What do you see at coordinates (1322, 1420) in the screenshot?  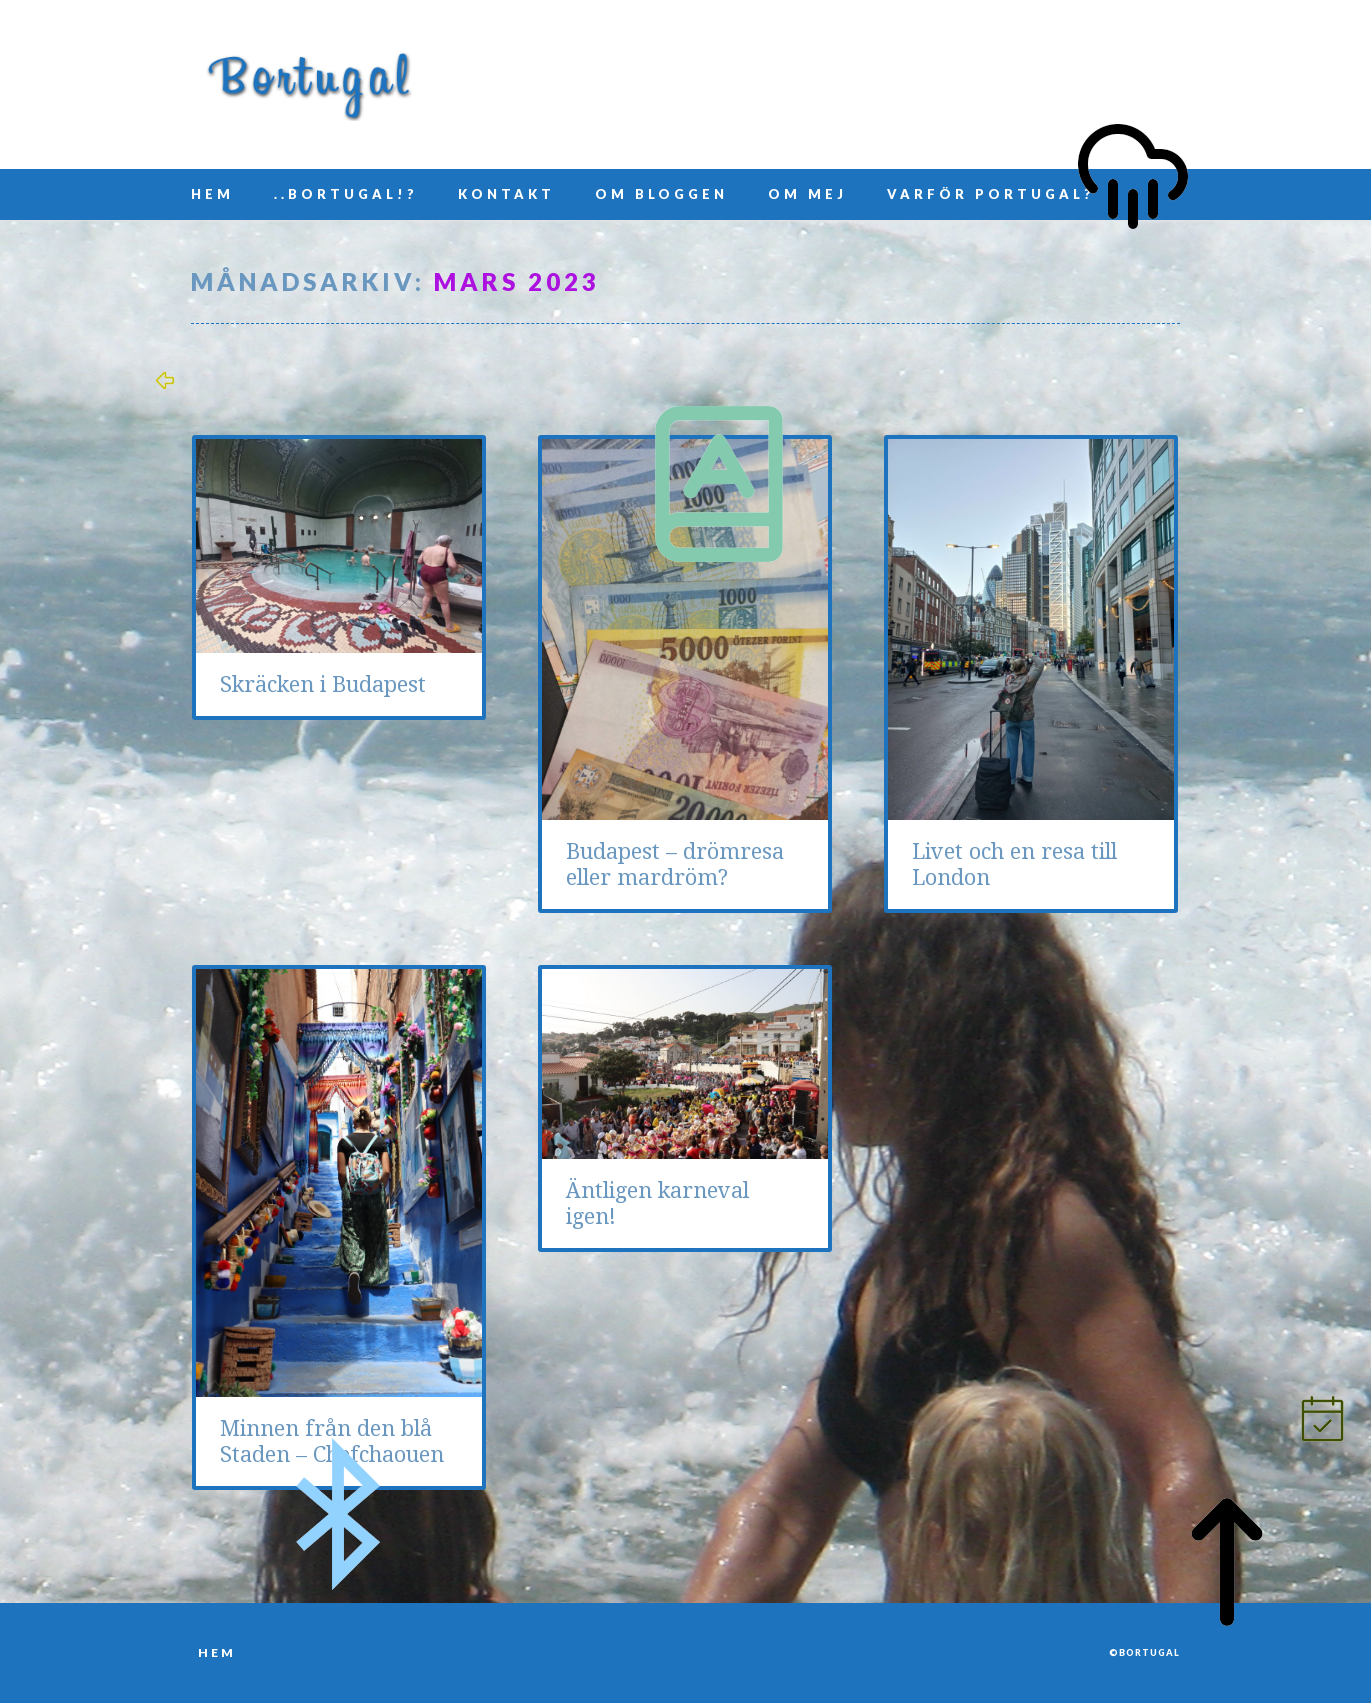 I see `confirm or schedule an appointment` at bounding box center [1322, 1420].